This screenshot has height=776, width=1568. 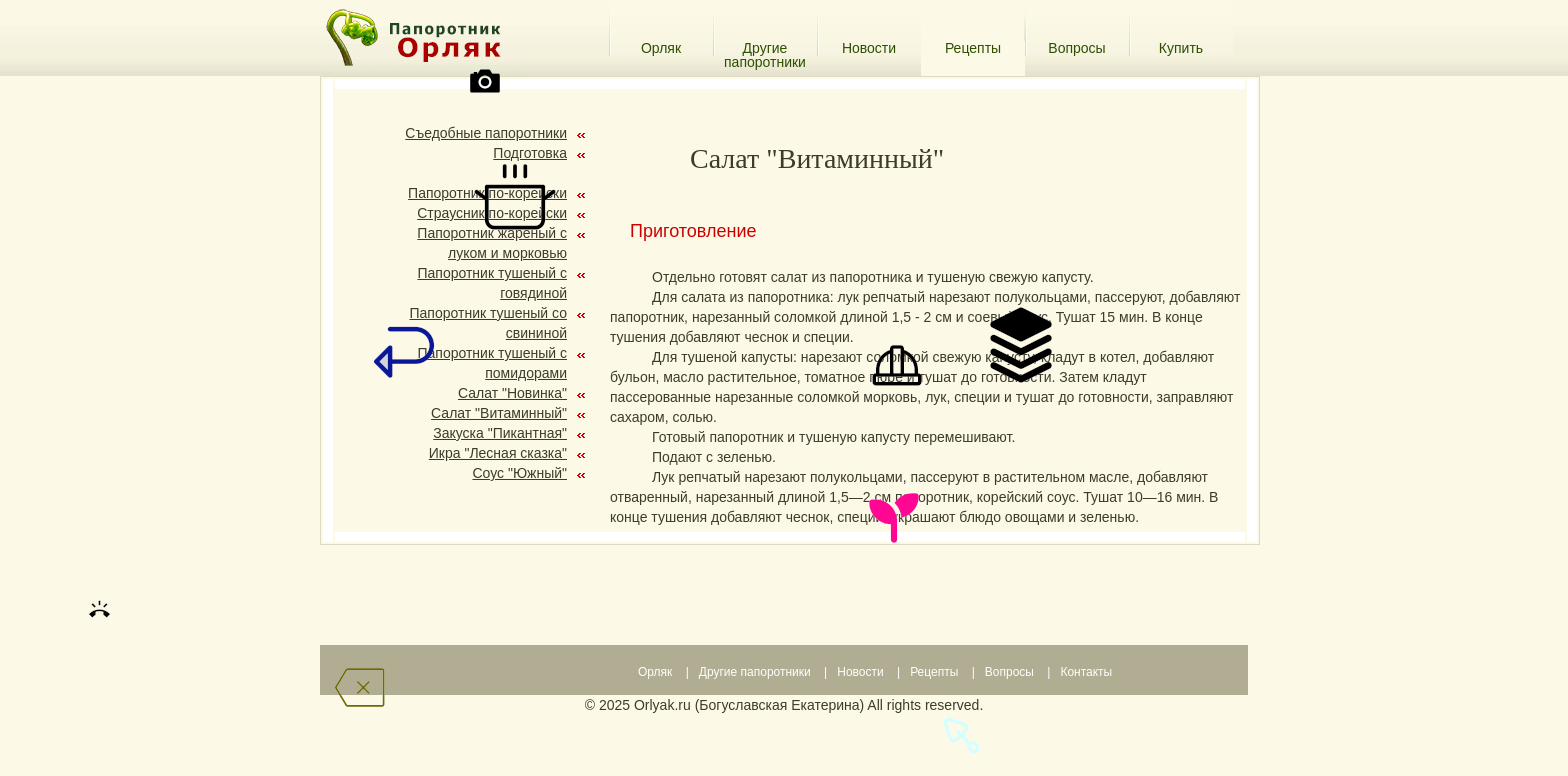 I want to click on undo last action, so click(x=404, y=350).